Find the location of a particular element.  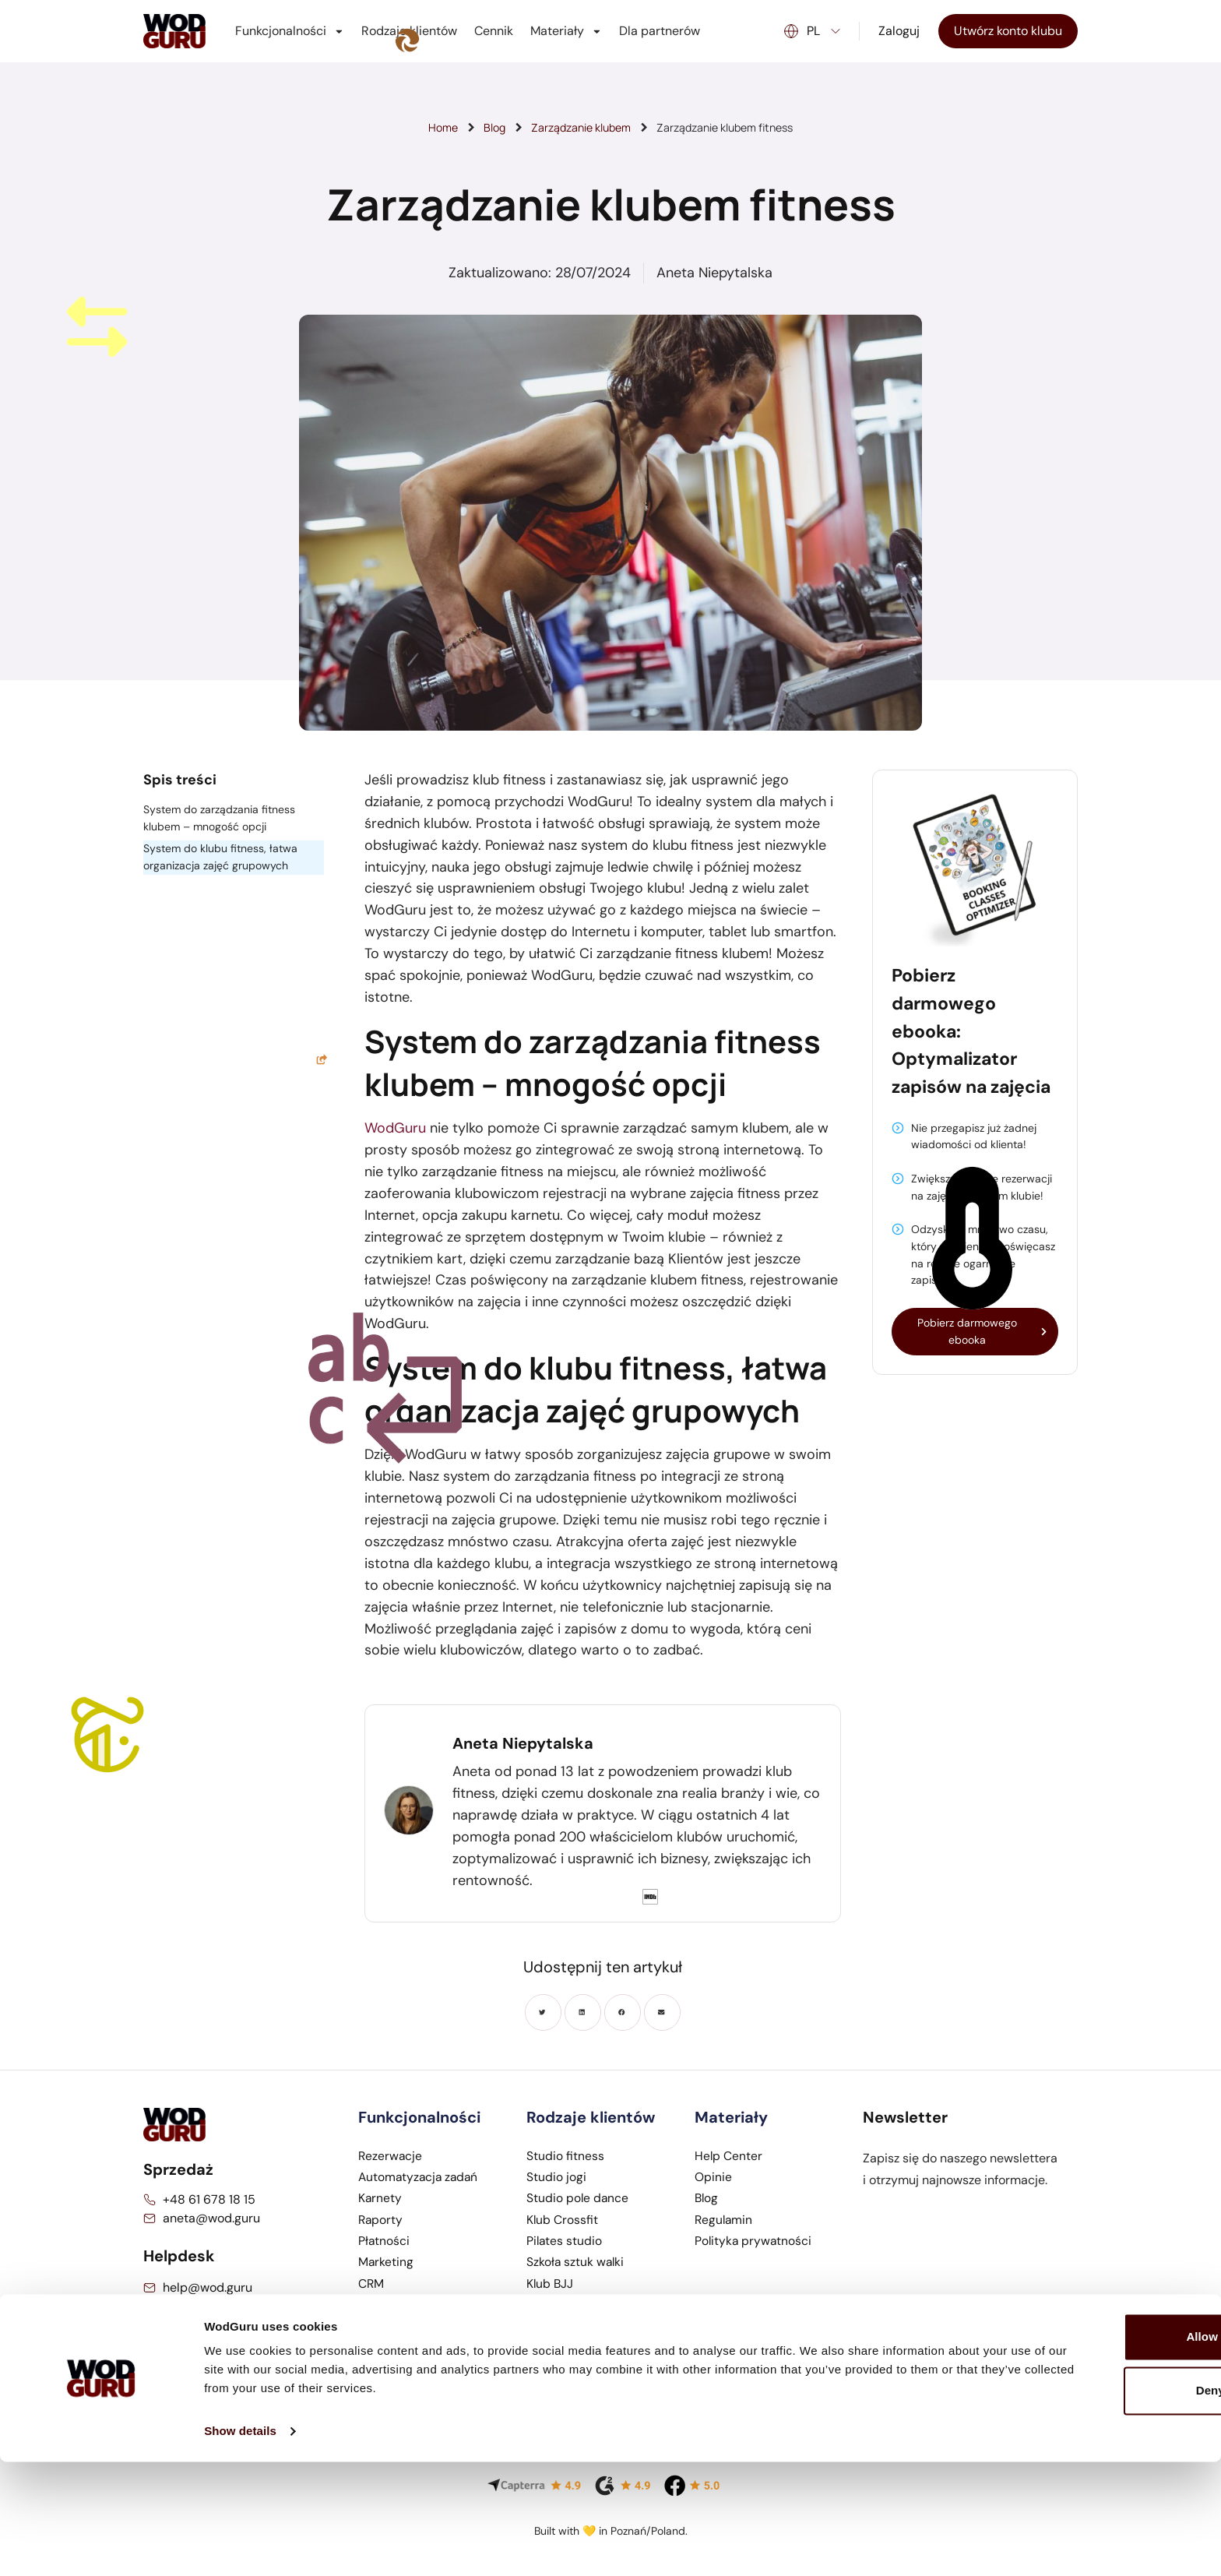

open microsoft edge browser is located at coordinates (407, 41).